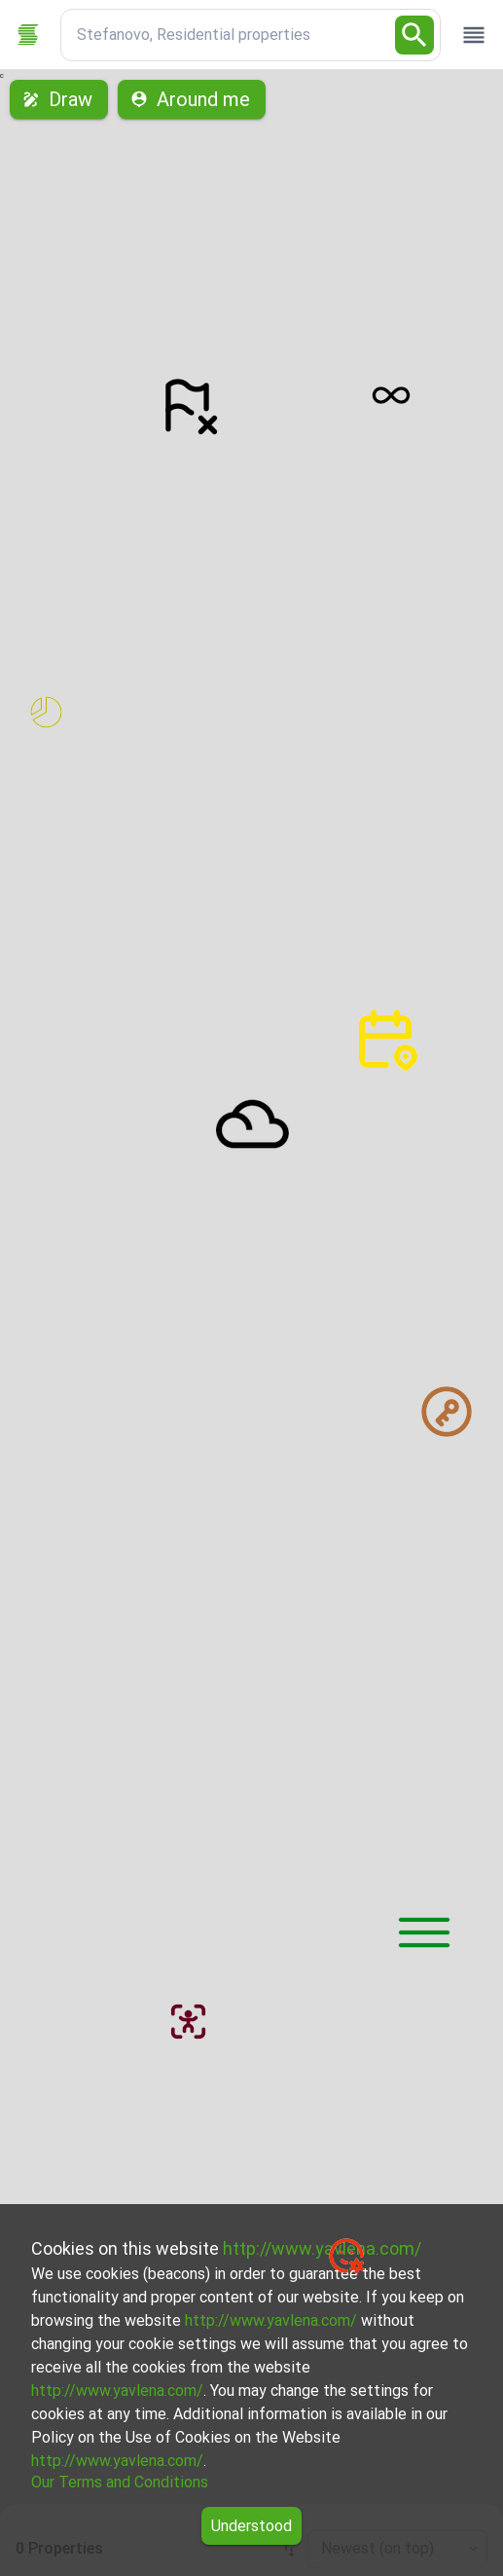  What do you see at coordinates (252, 1123) in the screenshot?
I see `view cloud storage` at bounding box center [252, 1123].